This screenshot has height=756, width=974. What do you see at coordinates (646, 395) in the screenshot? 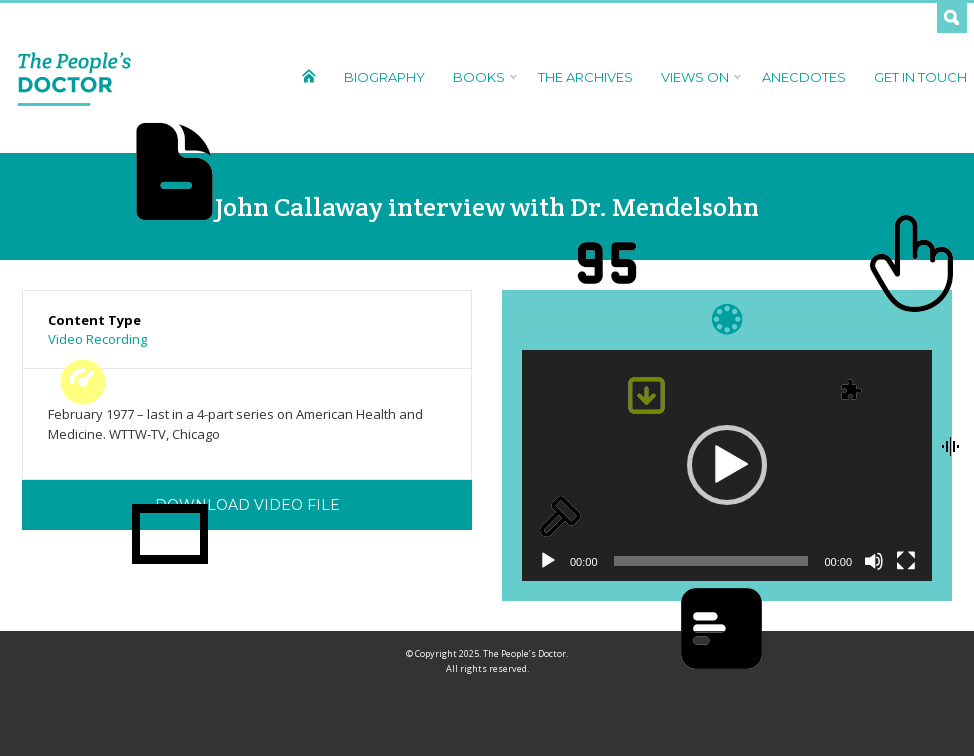
I see `download file or content` at bounding box center [646, 395].